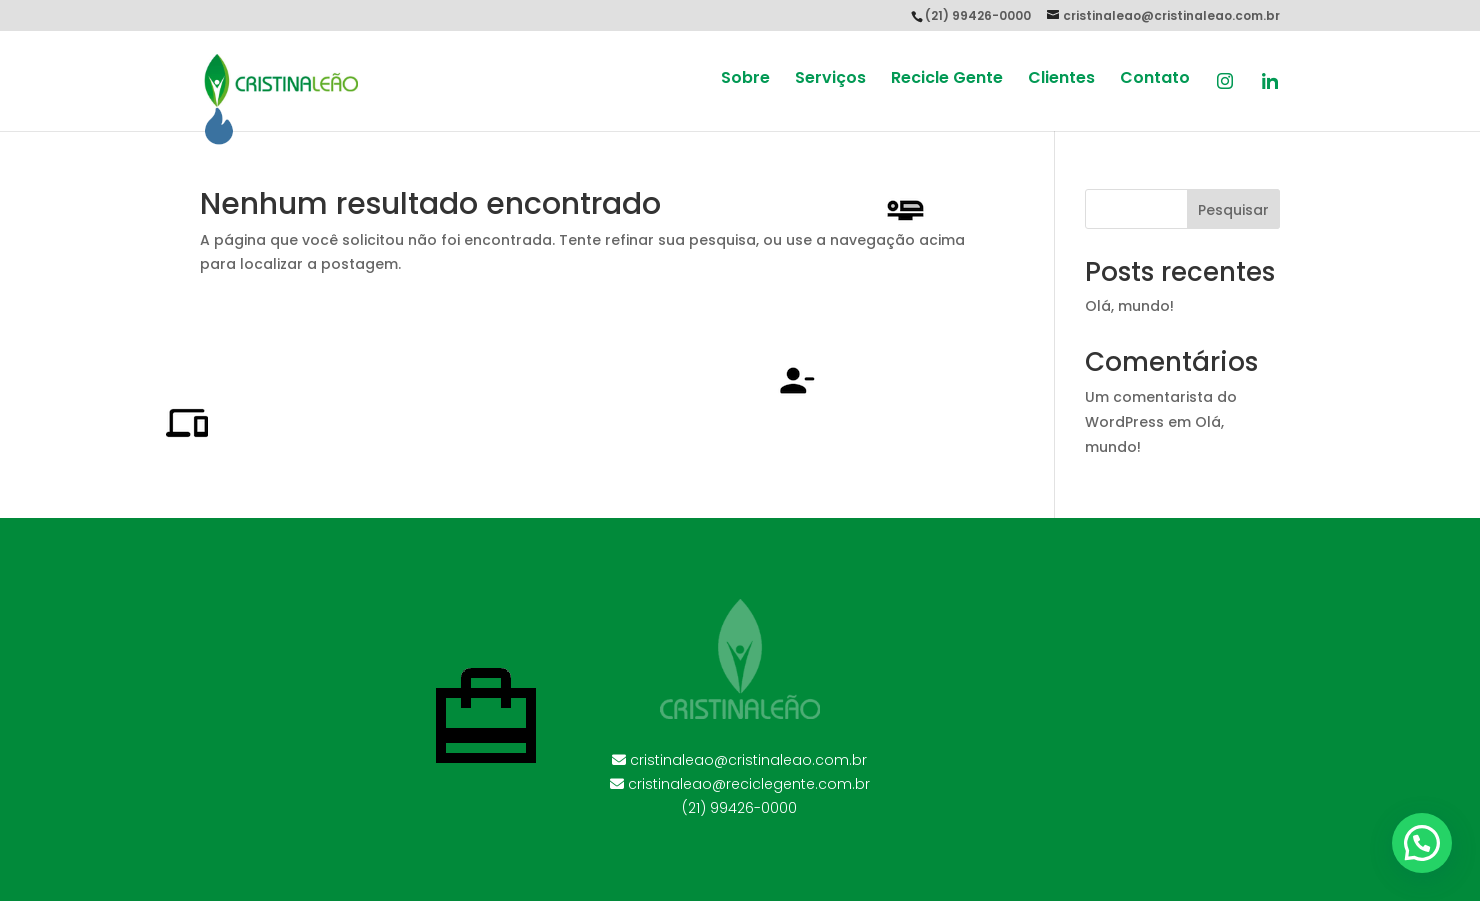 The width and height of the screenshot is (1480, 901). Describe the element at coordinates (219, 127) in the screenshot. I see `indicates trending or hot content` at that location.